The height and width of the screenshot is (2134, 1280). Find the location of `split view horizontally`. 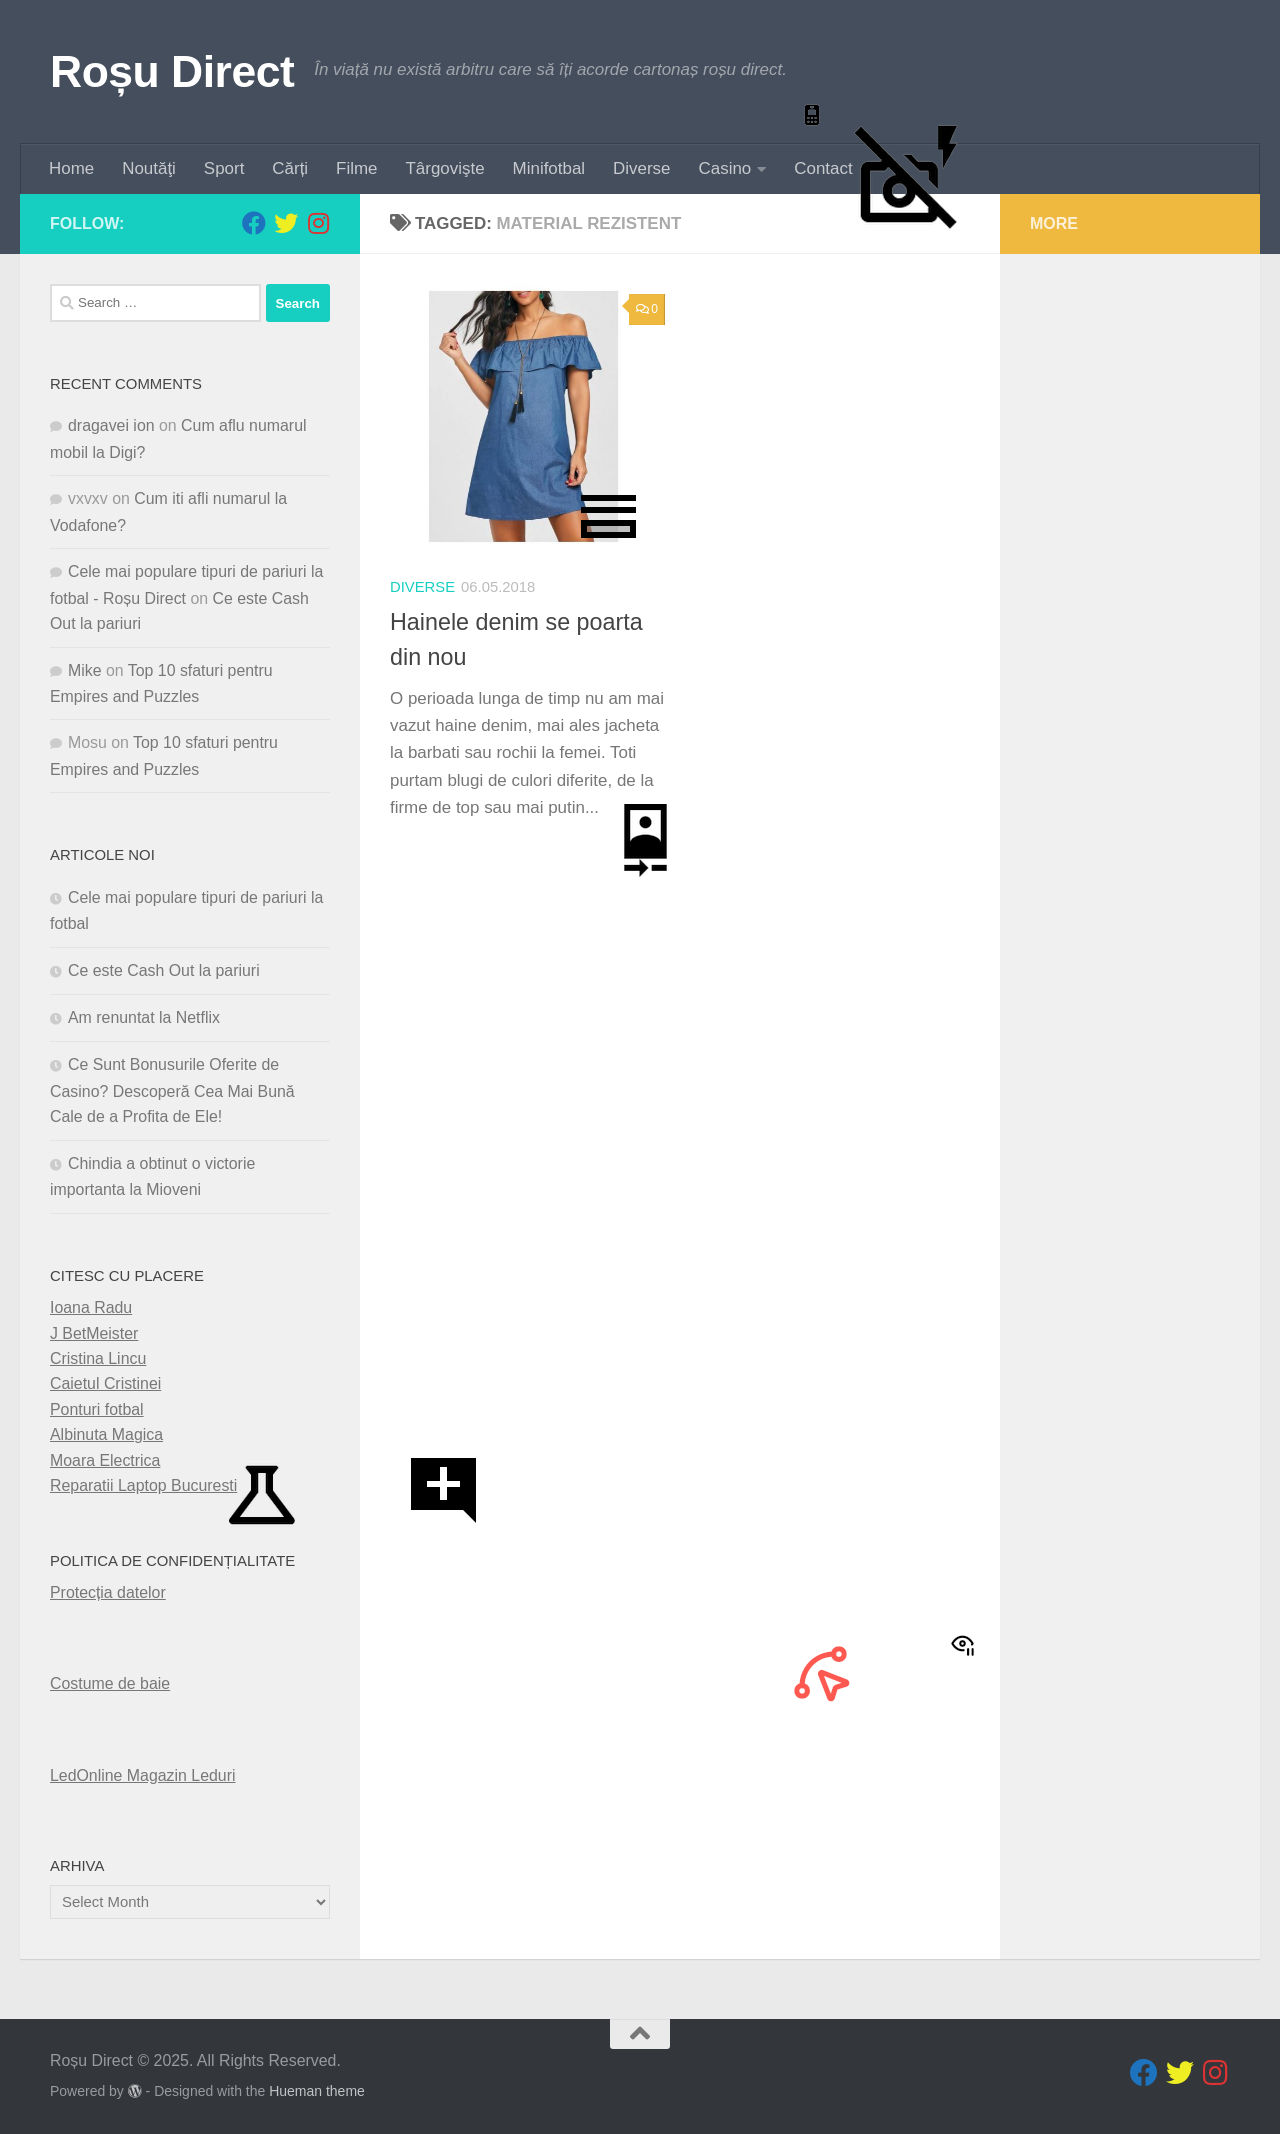

split view horizontally is located at coordinates (608, 516).